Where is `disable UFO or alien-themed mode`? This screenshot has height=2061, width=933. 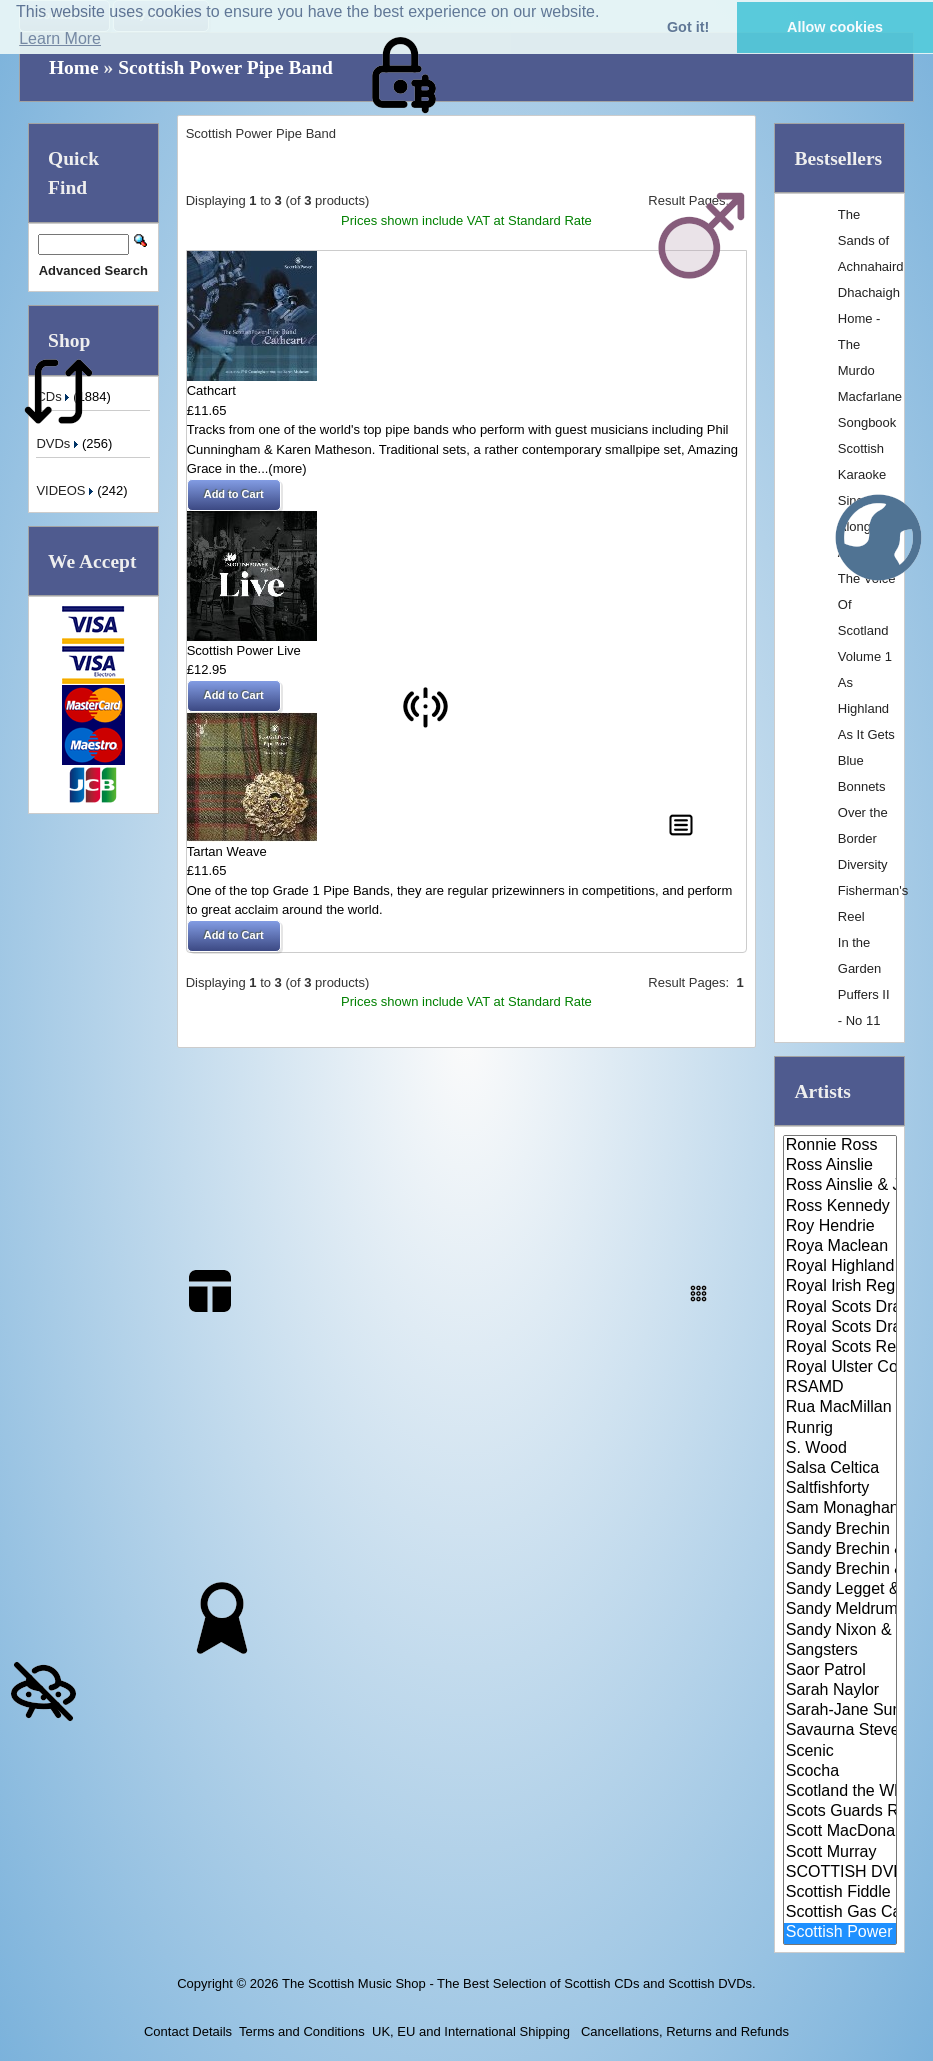
disable UFO or alien-themed mode is located at coordinates (43, 1691).